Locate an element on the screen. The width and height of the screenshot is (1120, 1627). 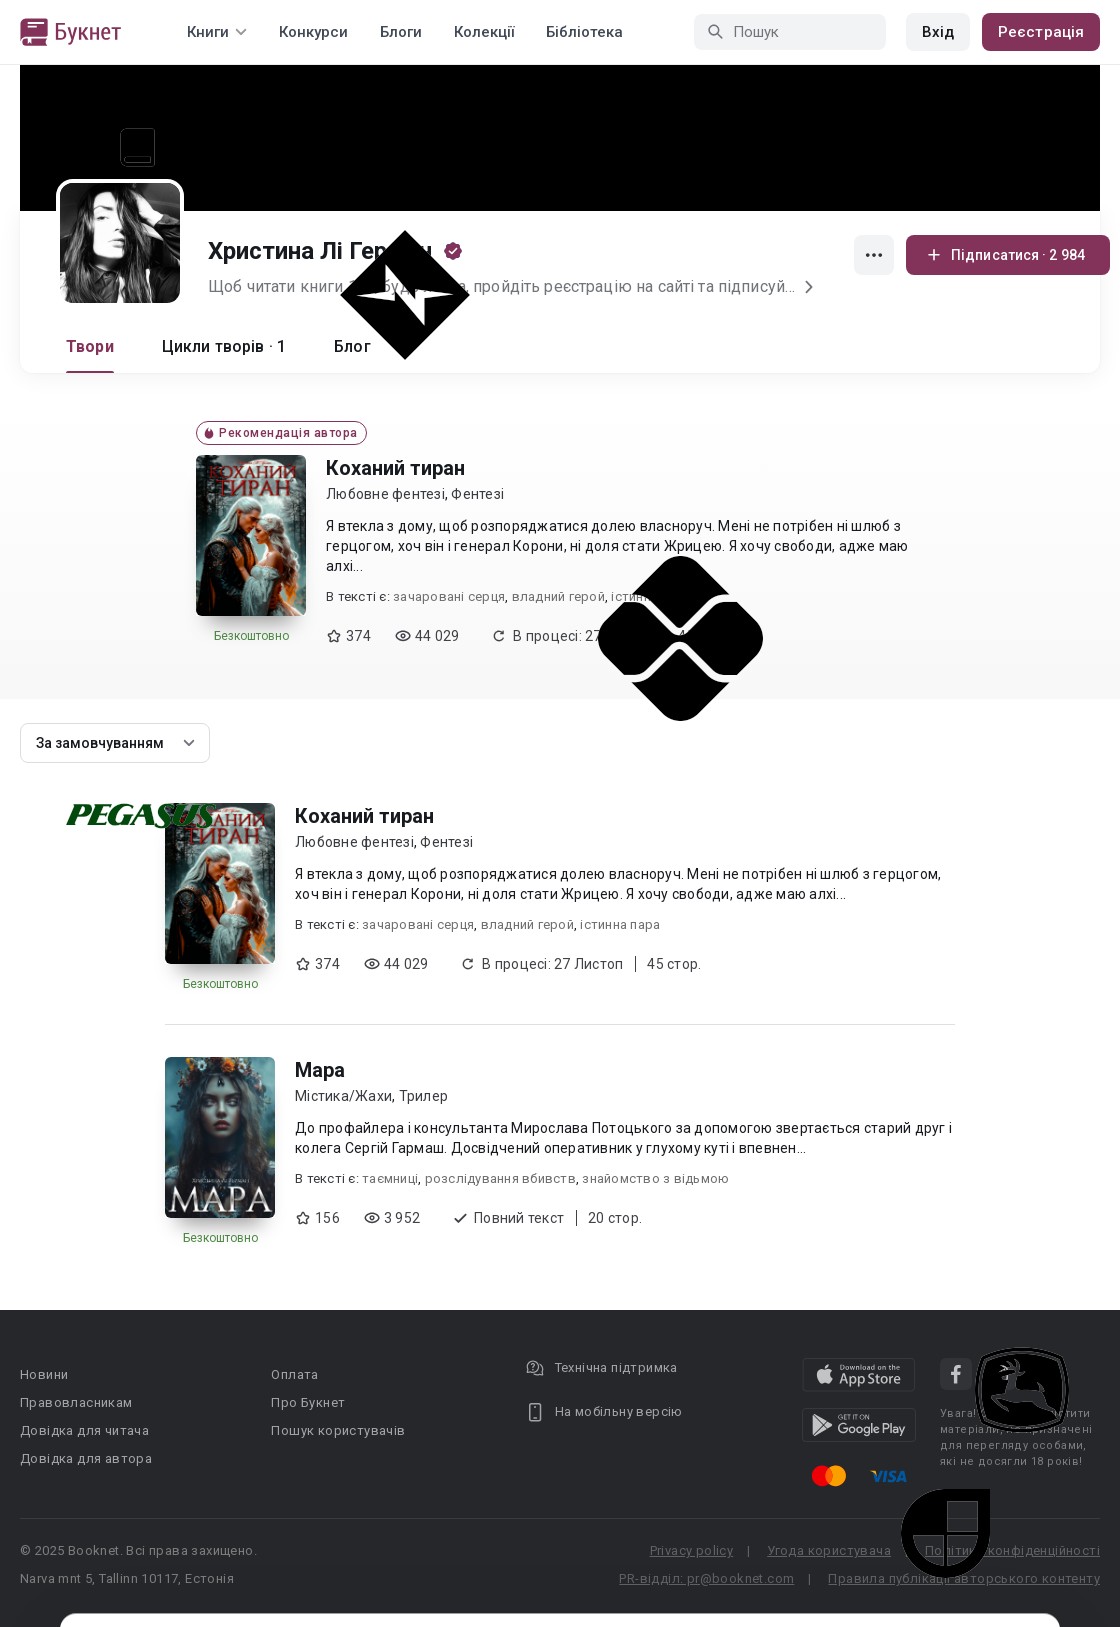
normalize.css library logo is located at coordinates (405, 295).